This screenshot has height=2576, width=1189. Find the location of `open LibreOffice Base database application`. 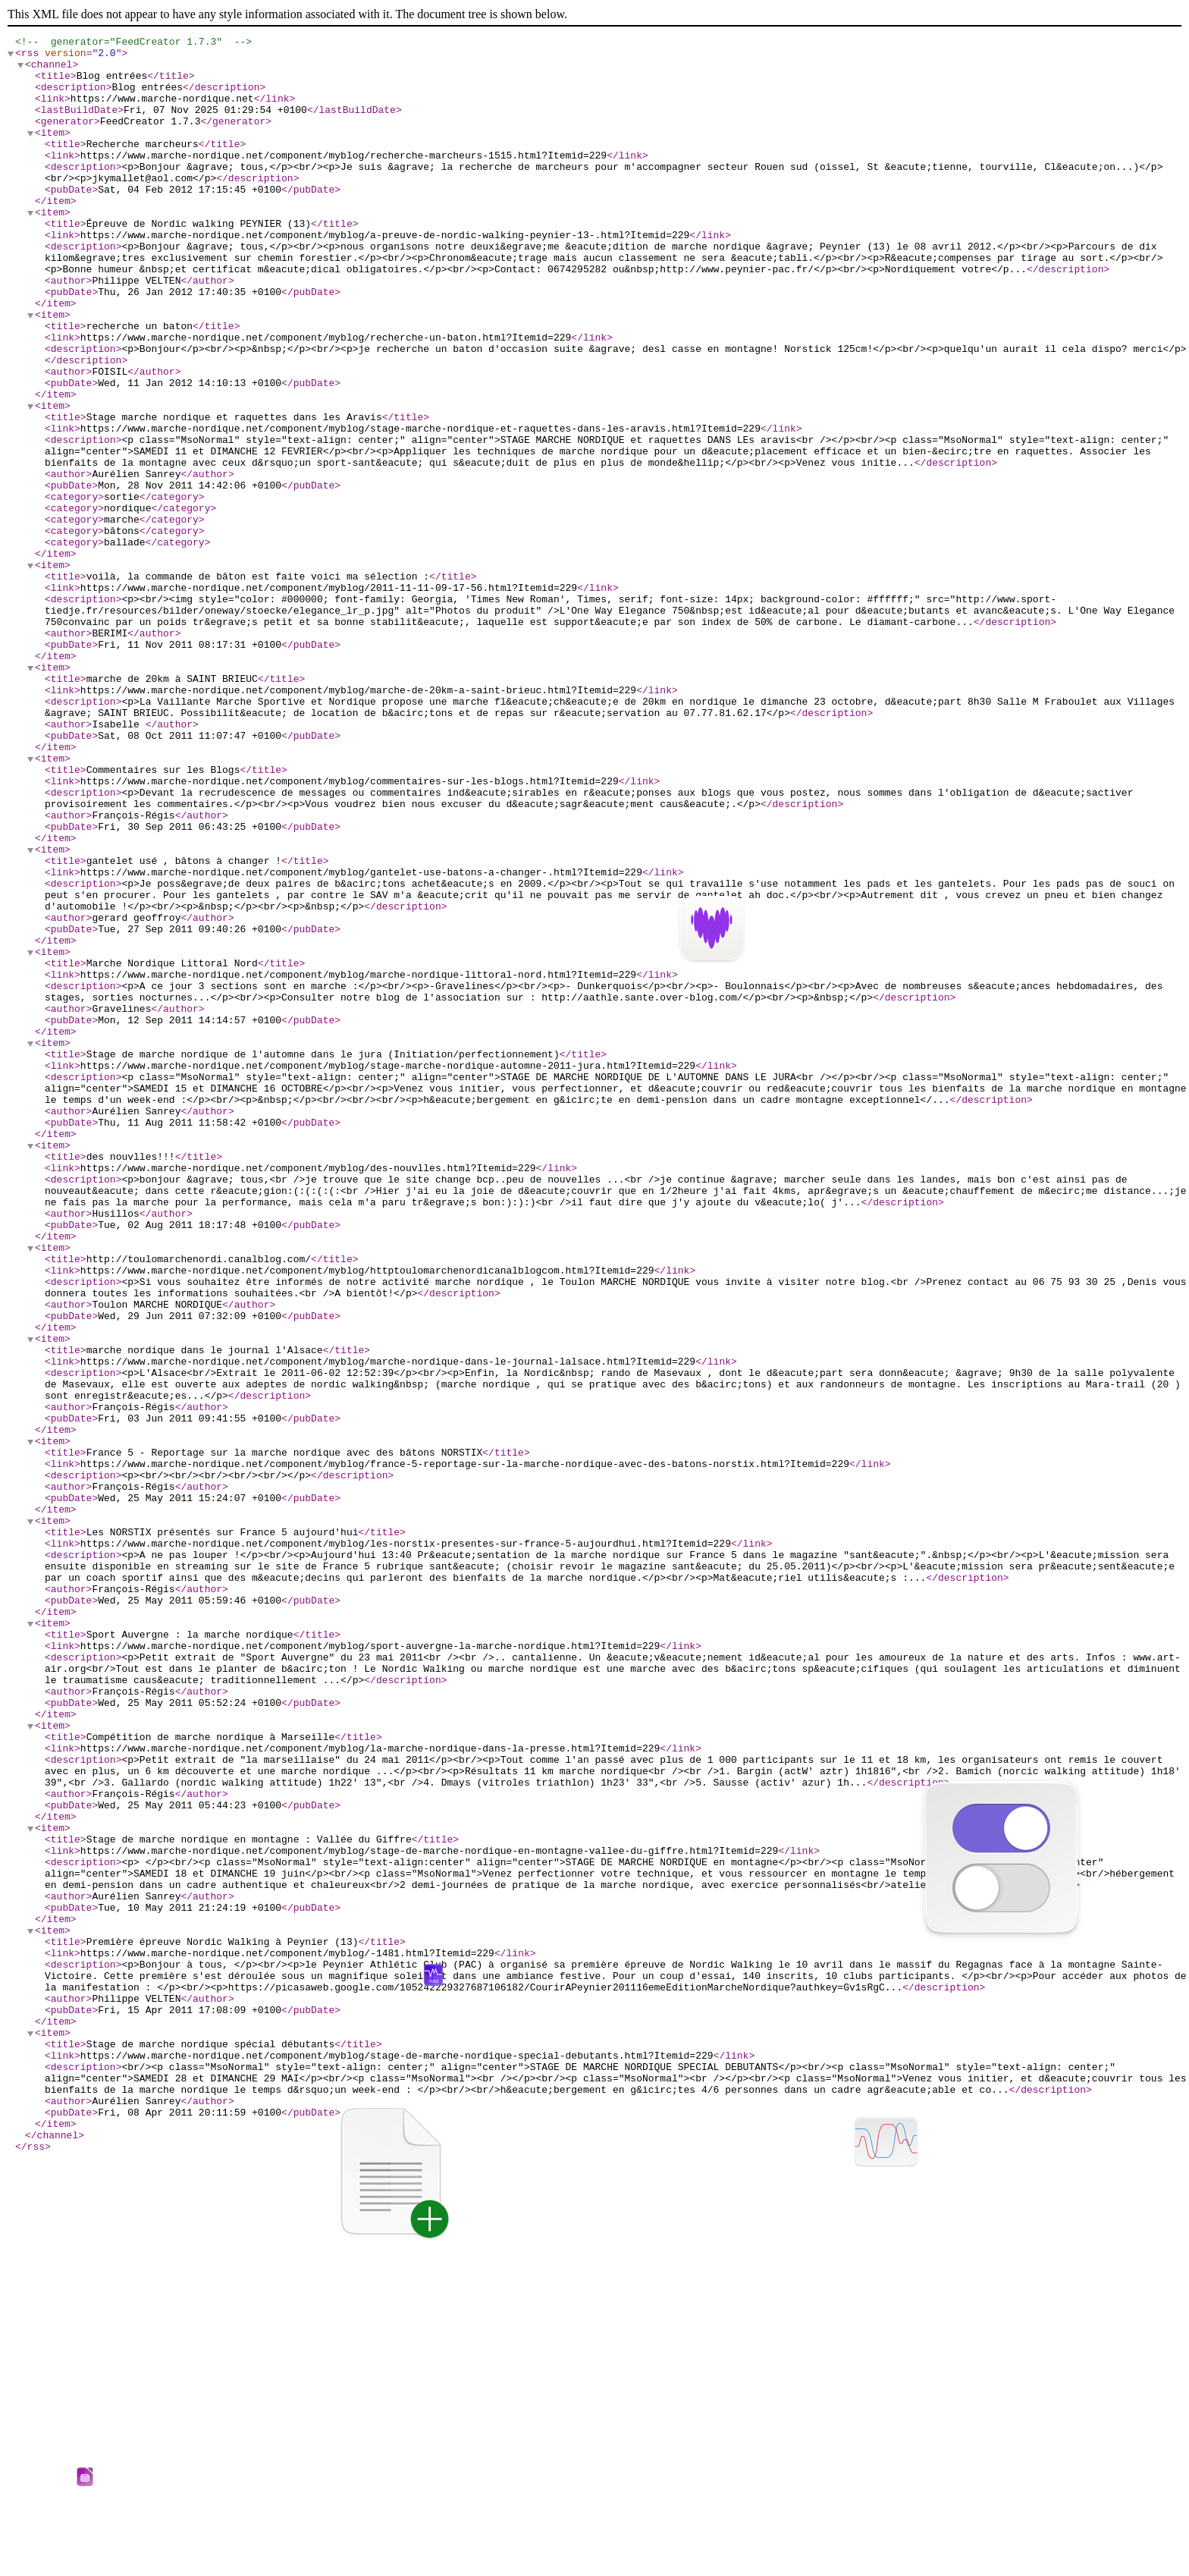

open LibreOffice Base database application is located at coordinates (85, 2477).